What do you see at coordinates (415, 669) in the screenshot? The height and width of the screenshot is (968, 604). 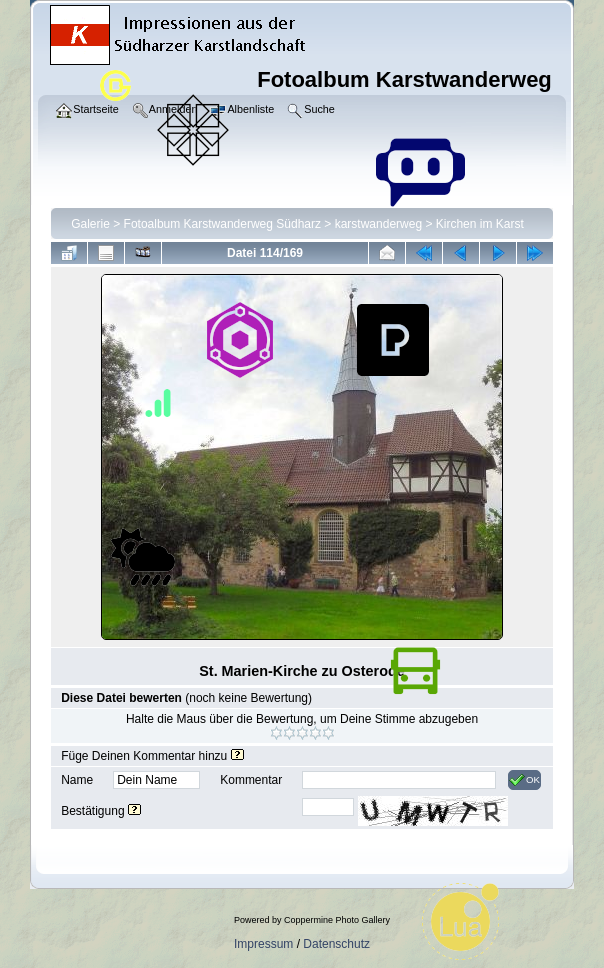 I see `view bus routes or schedules` at bounding box center [415, 669].